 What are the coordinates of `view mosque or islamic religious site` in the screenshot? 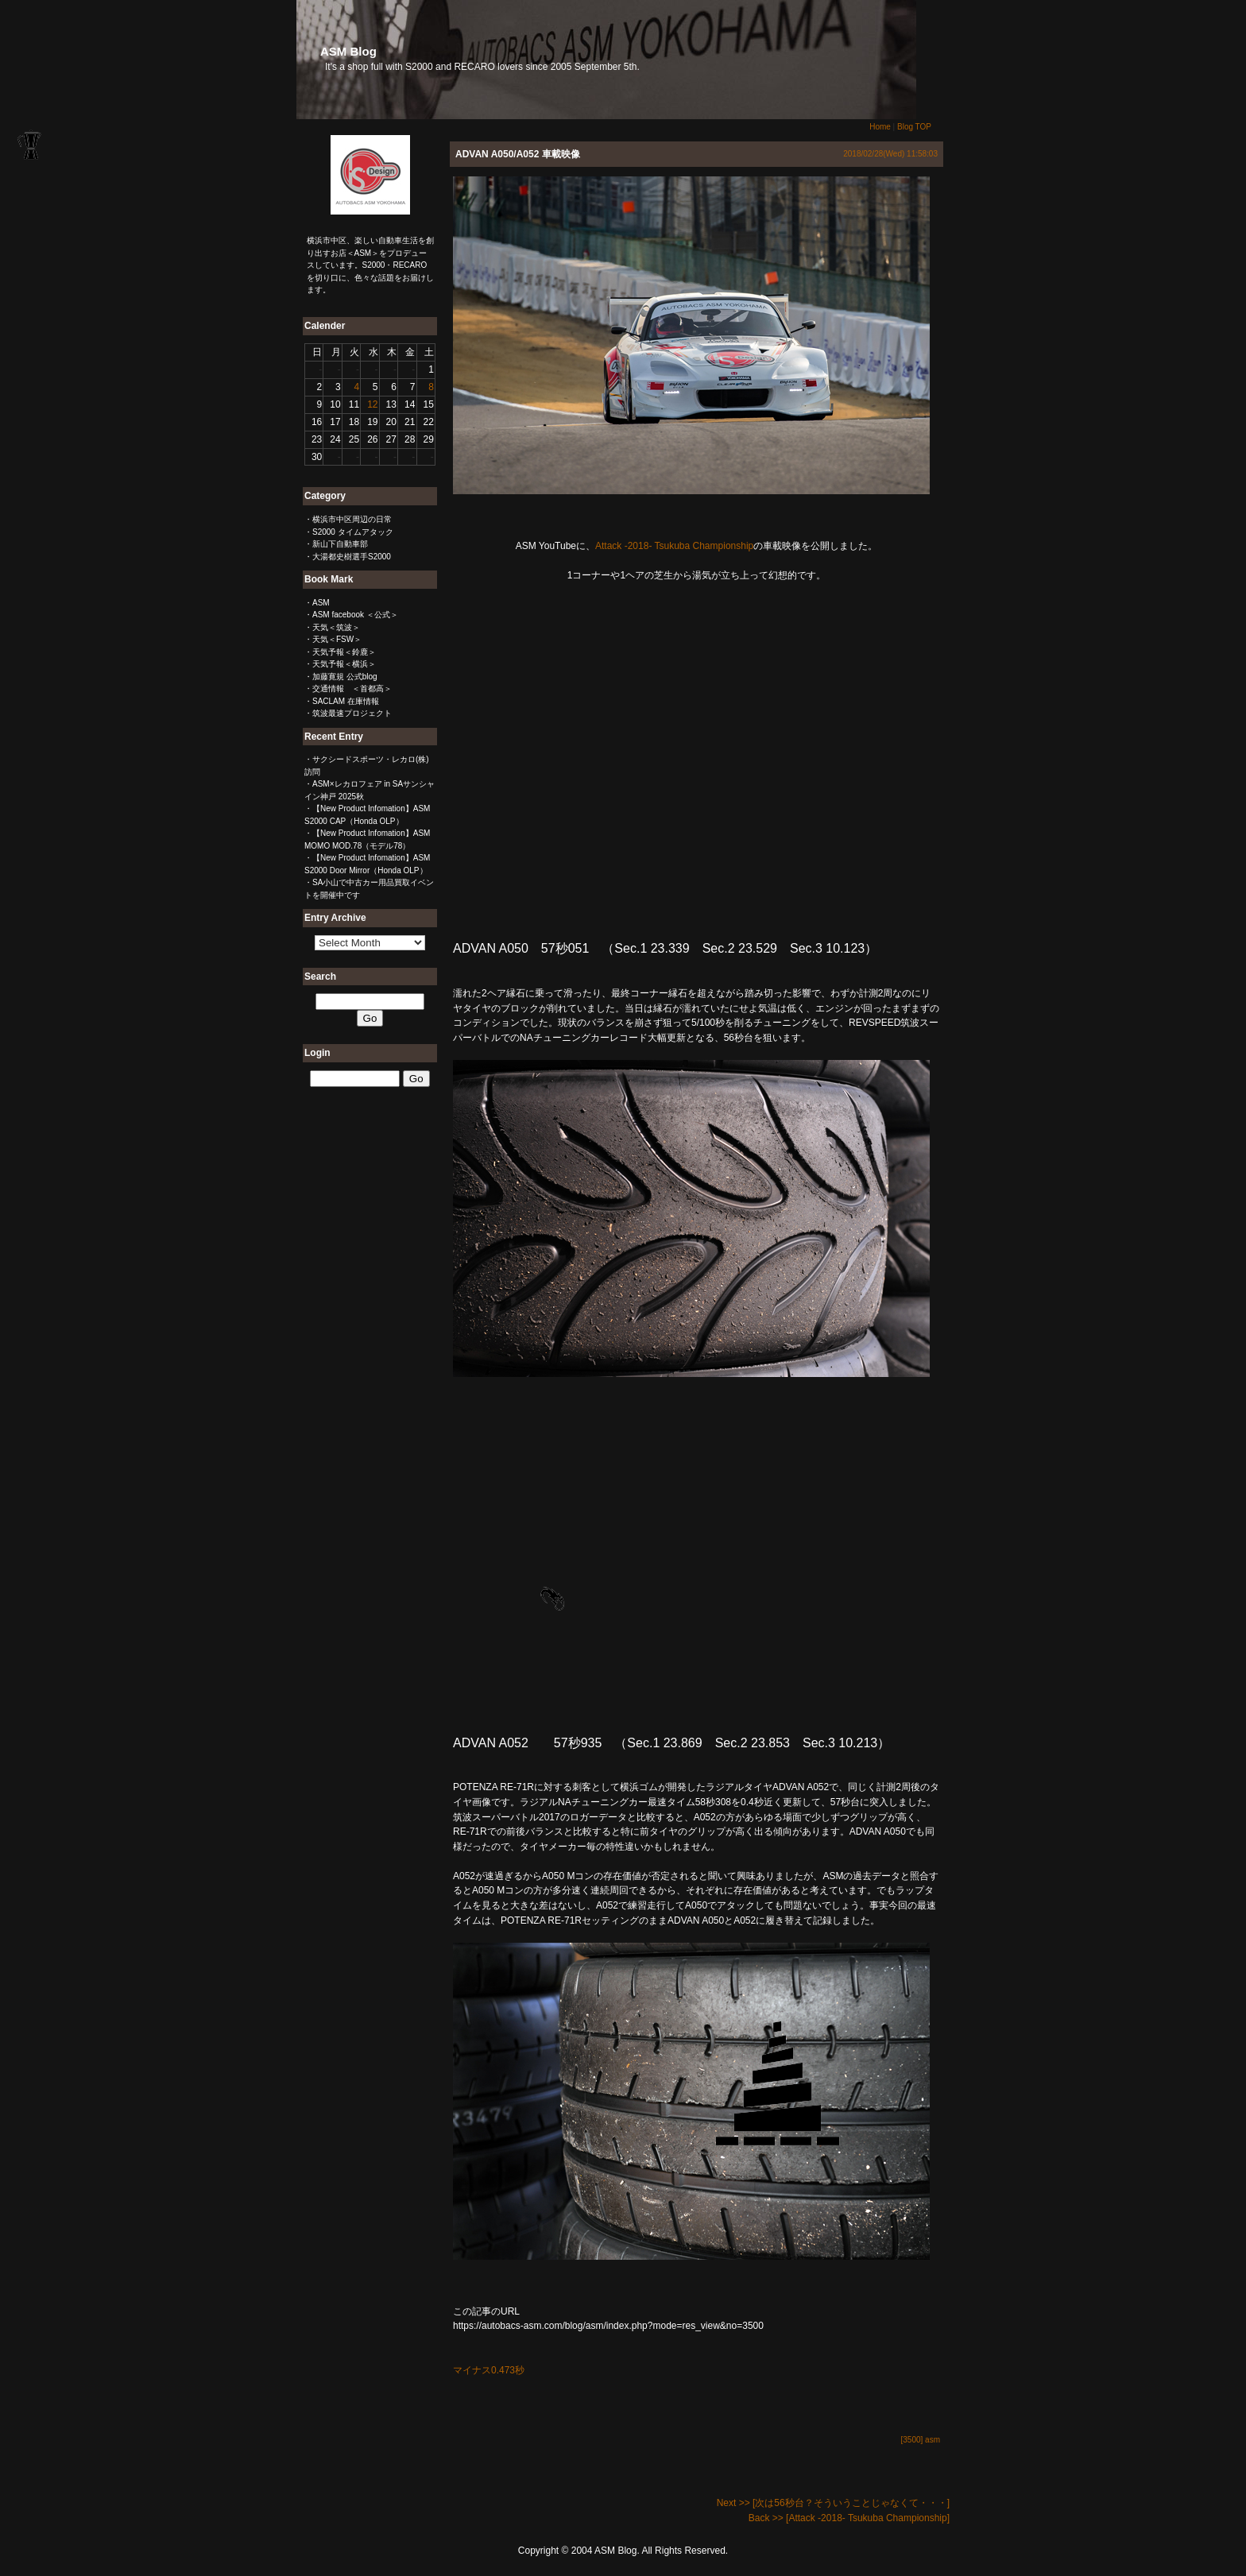 It's located at (777, 2079).